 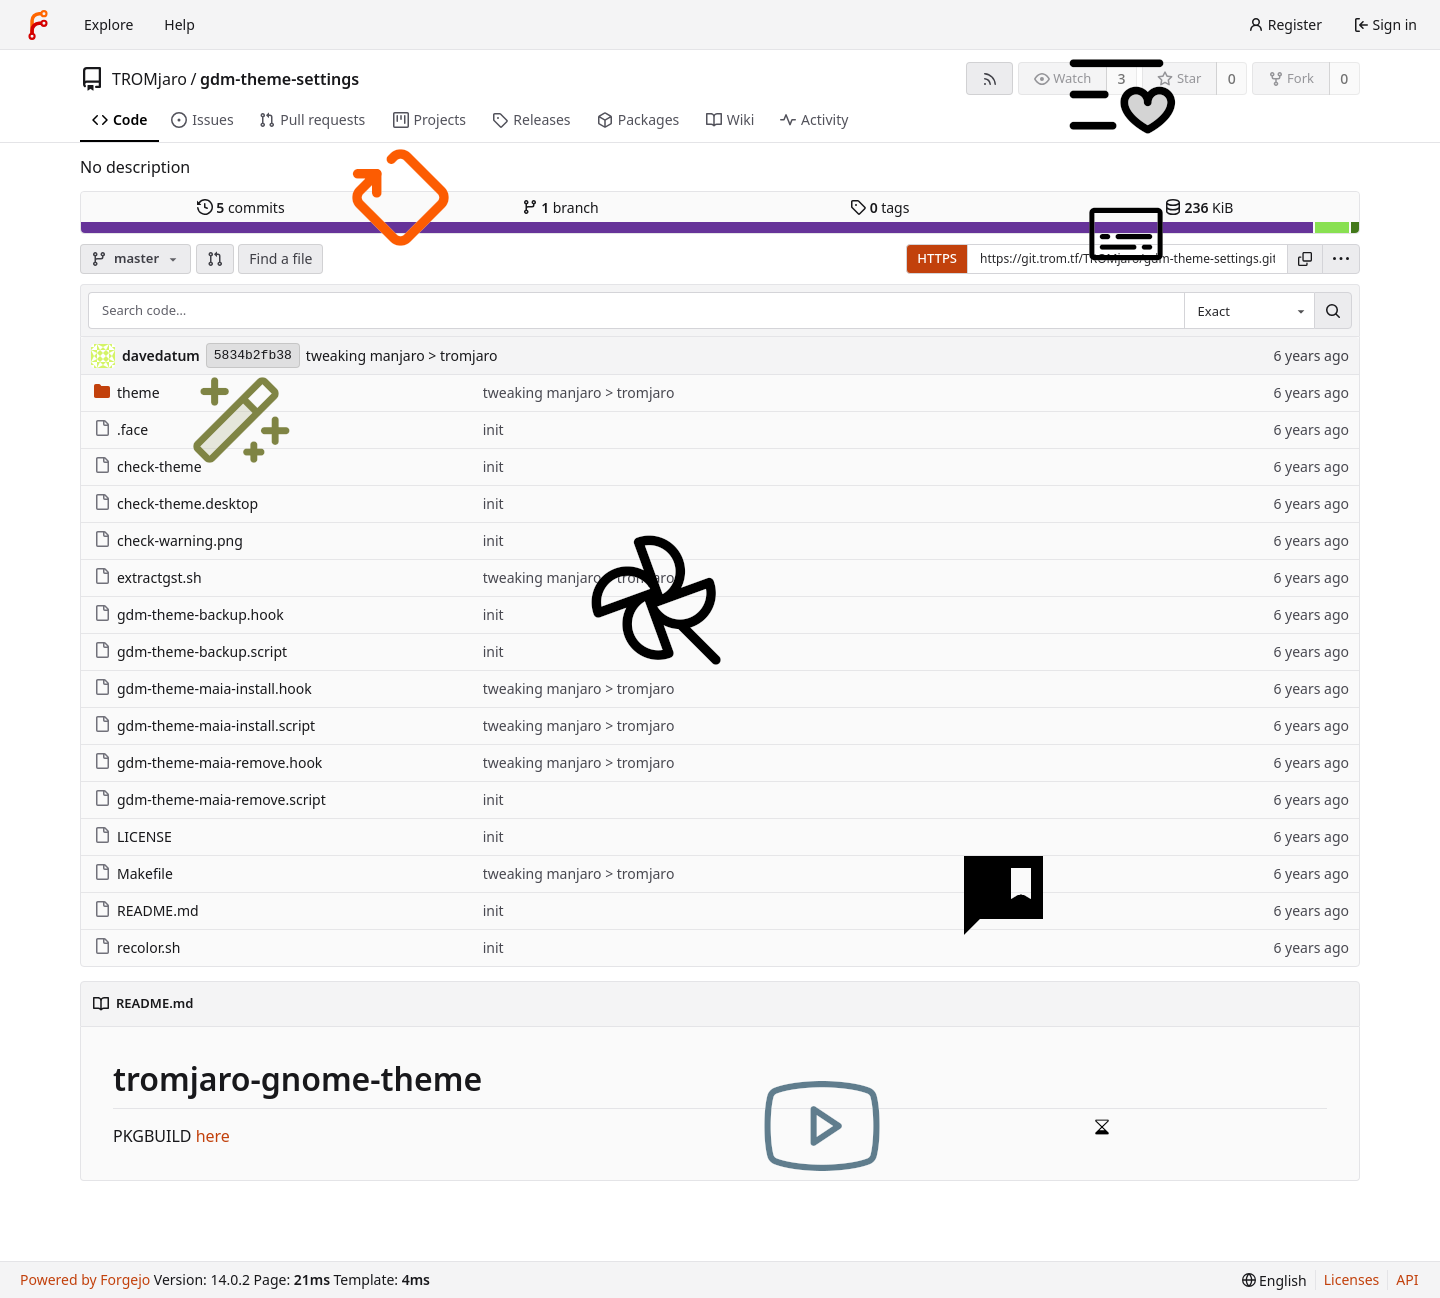 I want to click on indicates time is running low, so click(x=1102, y=1127).